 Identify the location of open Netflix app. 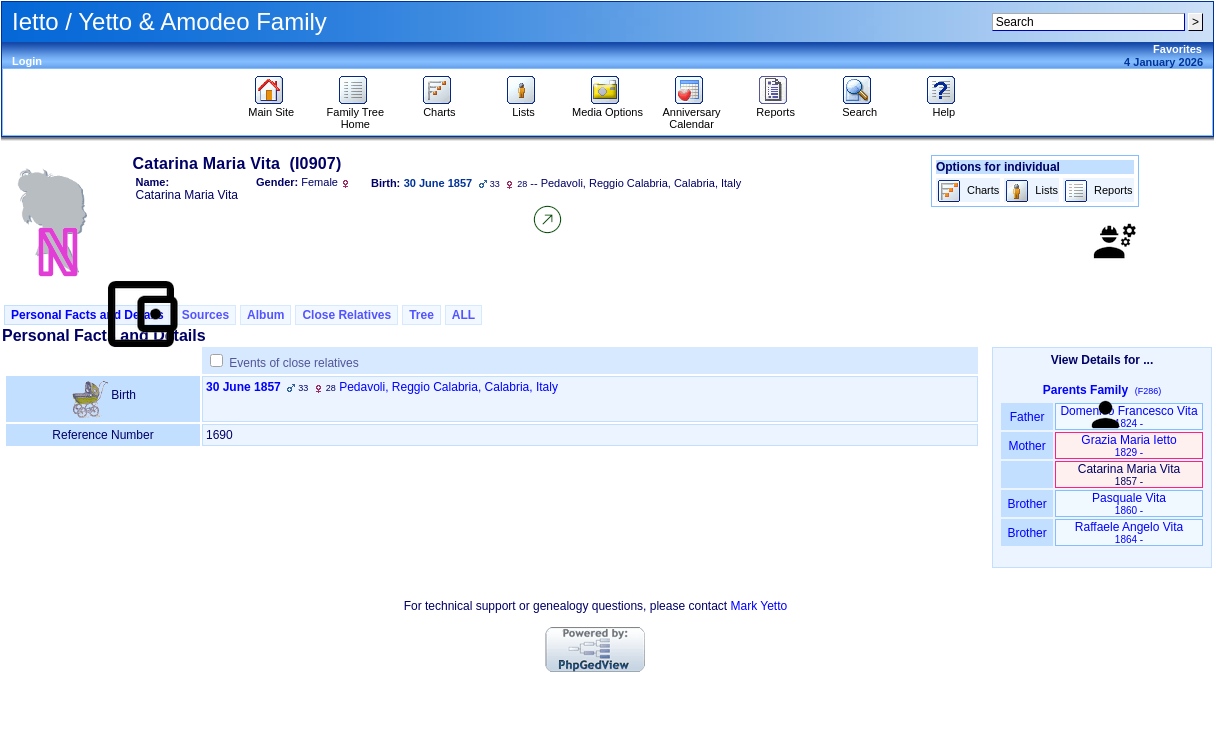
(58, 252).